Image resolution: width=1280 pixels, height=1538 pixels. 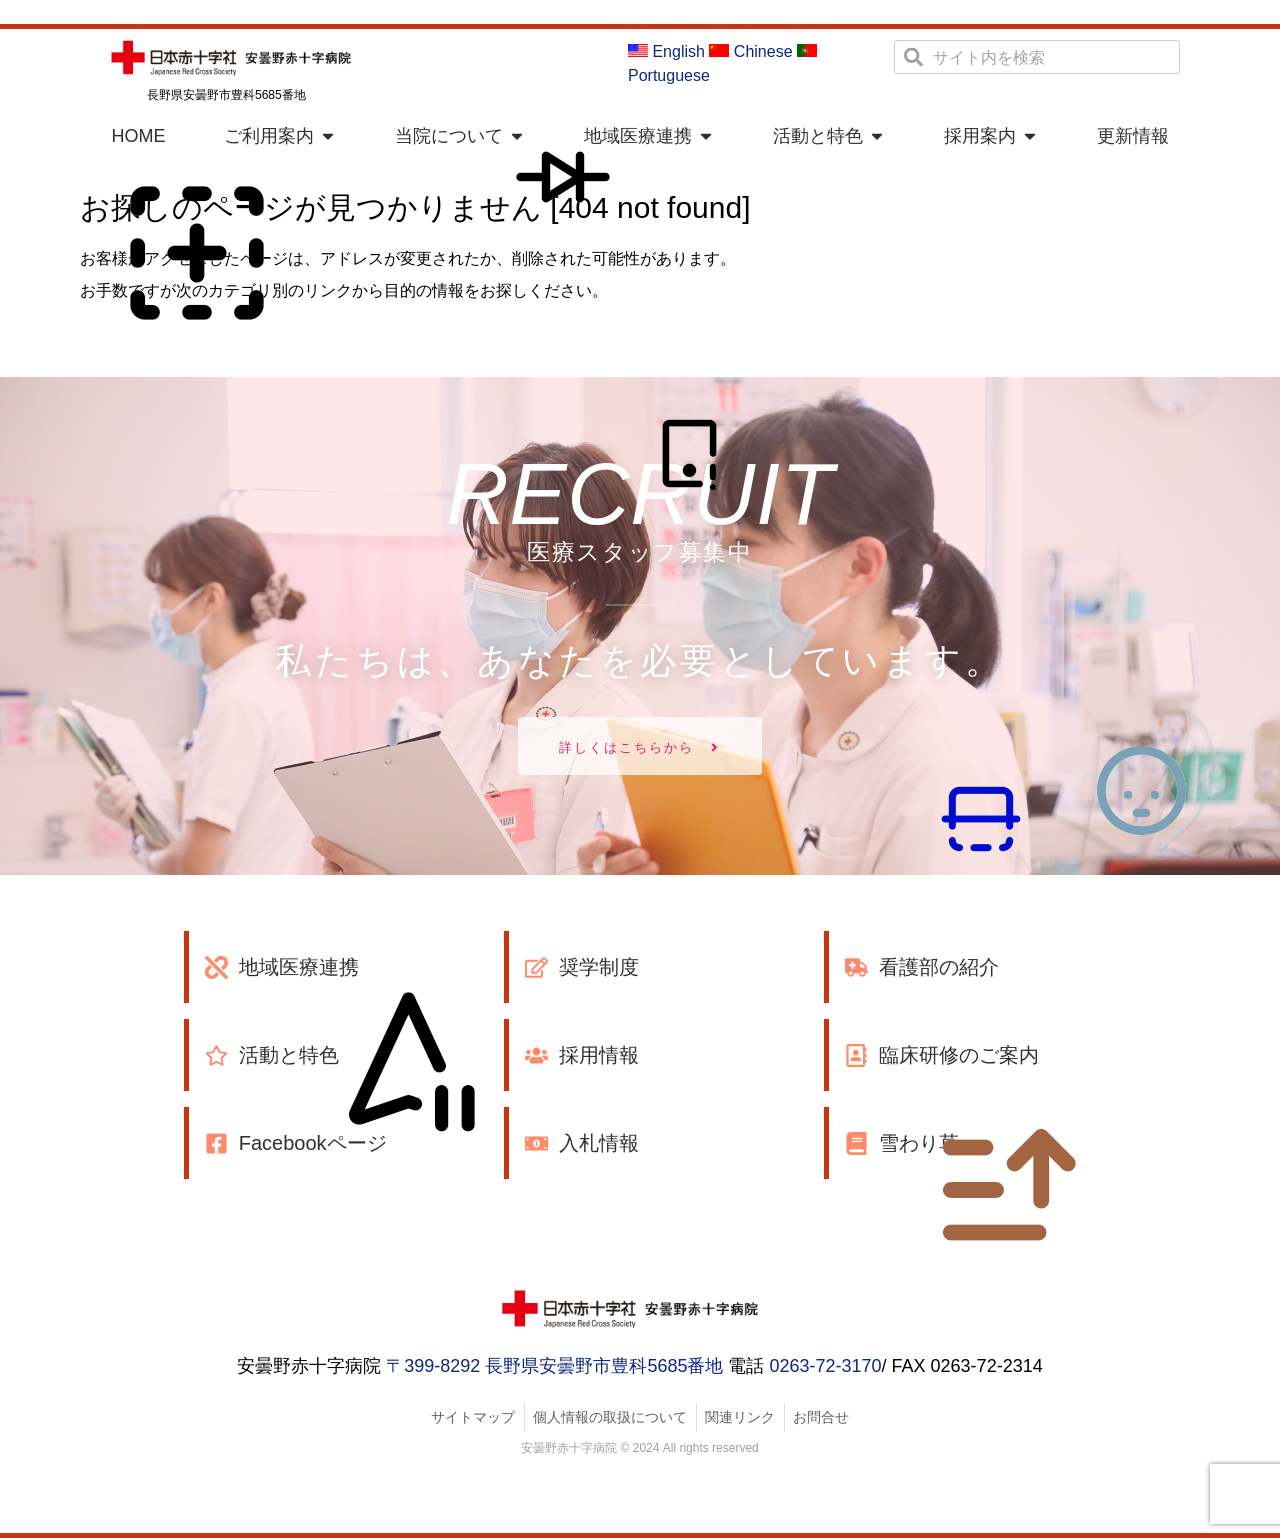 What do you see at coordinates (408, 1058) in the screenshot?
I see `pause current navigation or directions` at bounding box center [408, 1058].